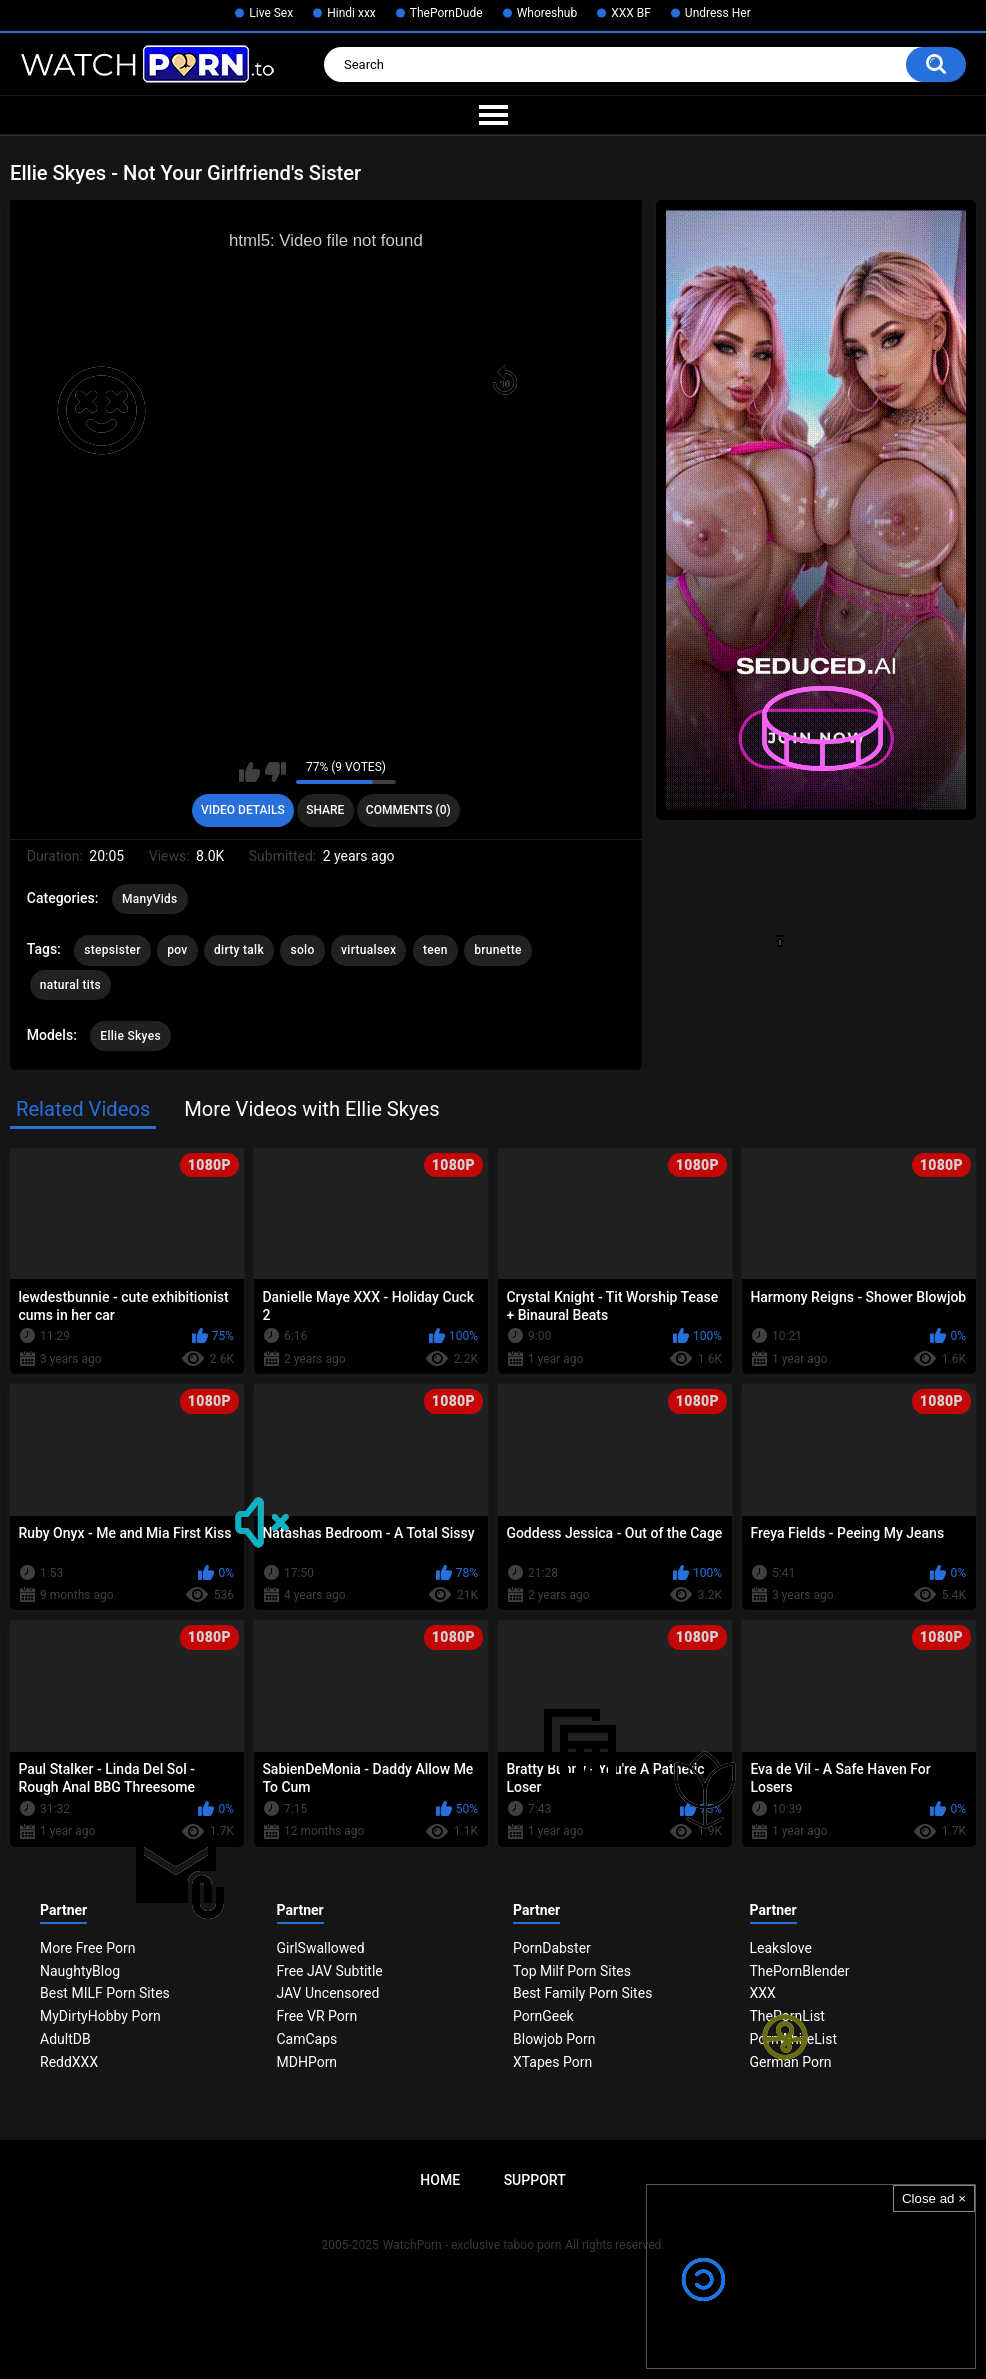 This screenshot has width=986, height=2379. What do you see at coordinates (101, 410) in the screenshot?
I see `select a silly or goofy mood reaction` at bounding box center [101, 410].